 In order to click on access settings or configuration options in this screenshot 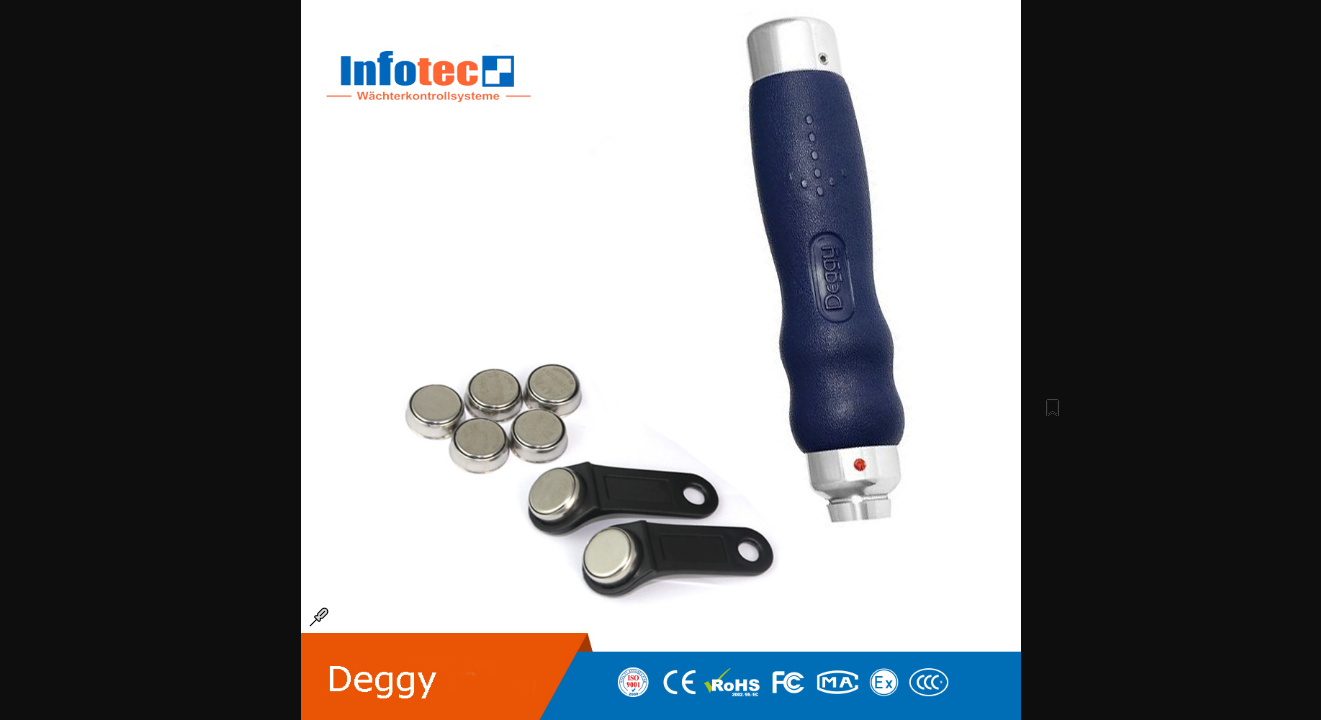, I will do `click(319, 617)`.